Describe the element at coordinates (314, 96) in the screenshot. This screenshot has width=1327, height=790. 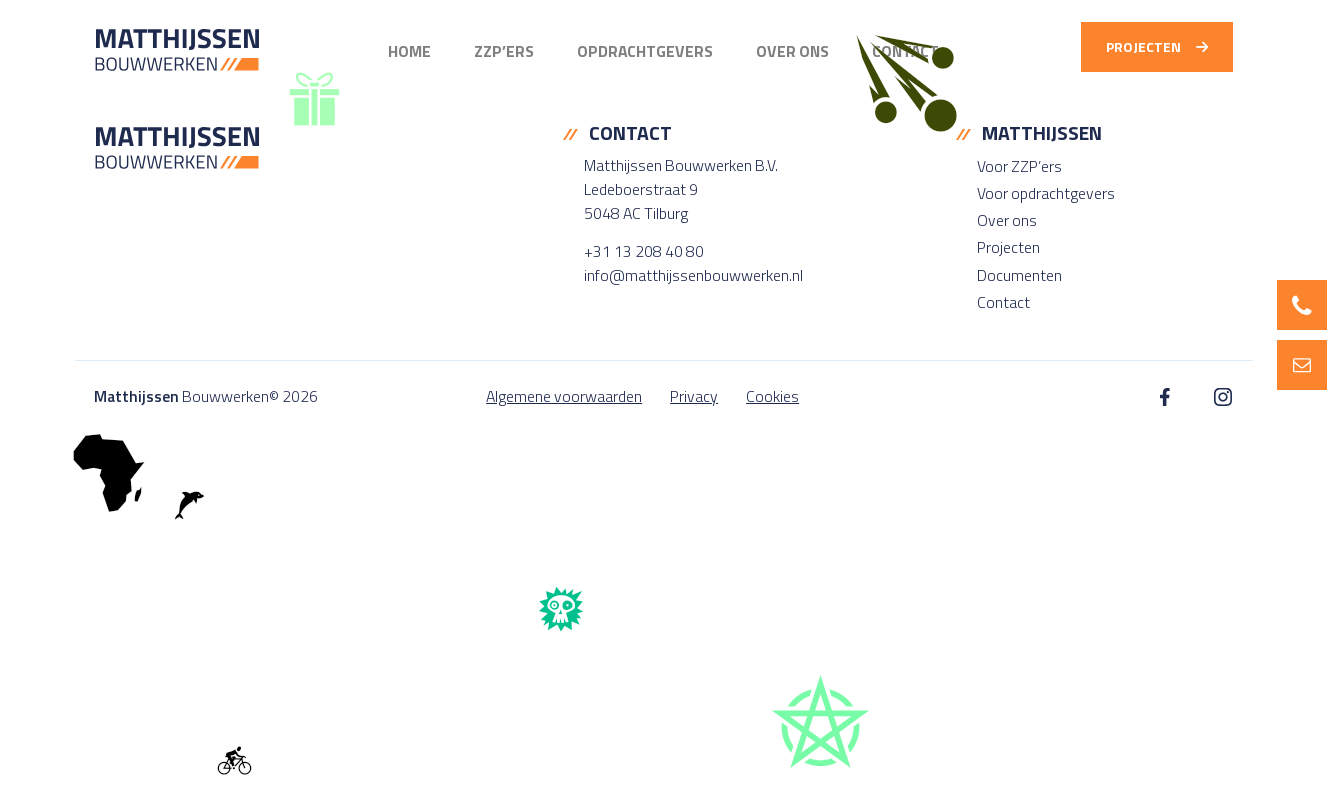
I see `view your gifts or rewards` at that location.